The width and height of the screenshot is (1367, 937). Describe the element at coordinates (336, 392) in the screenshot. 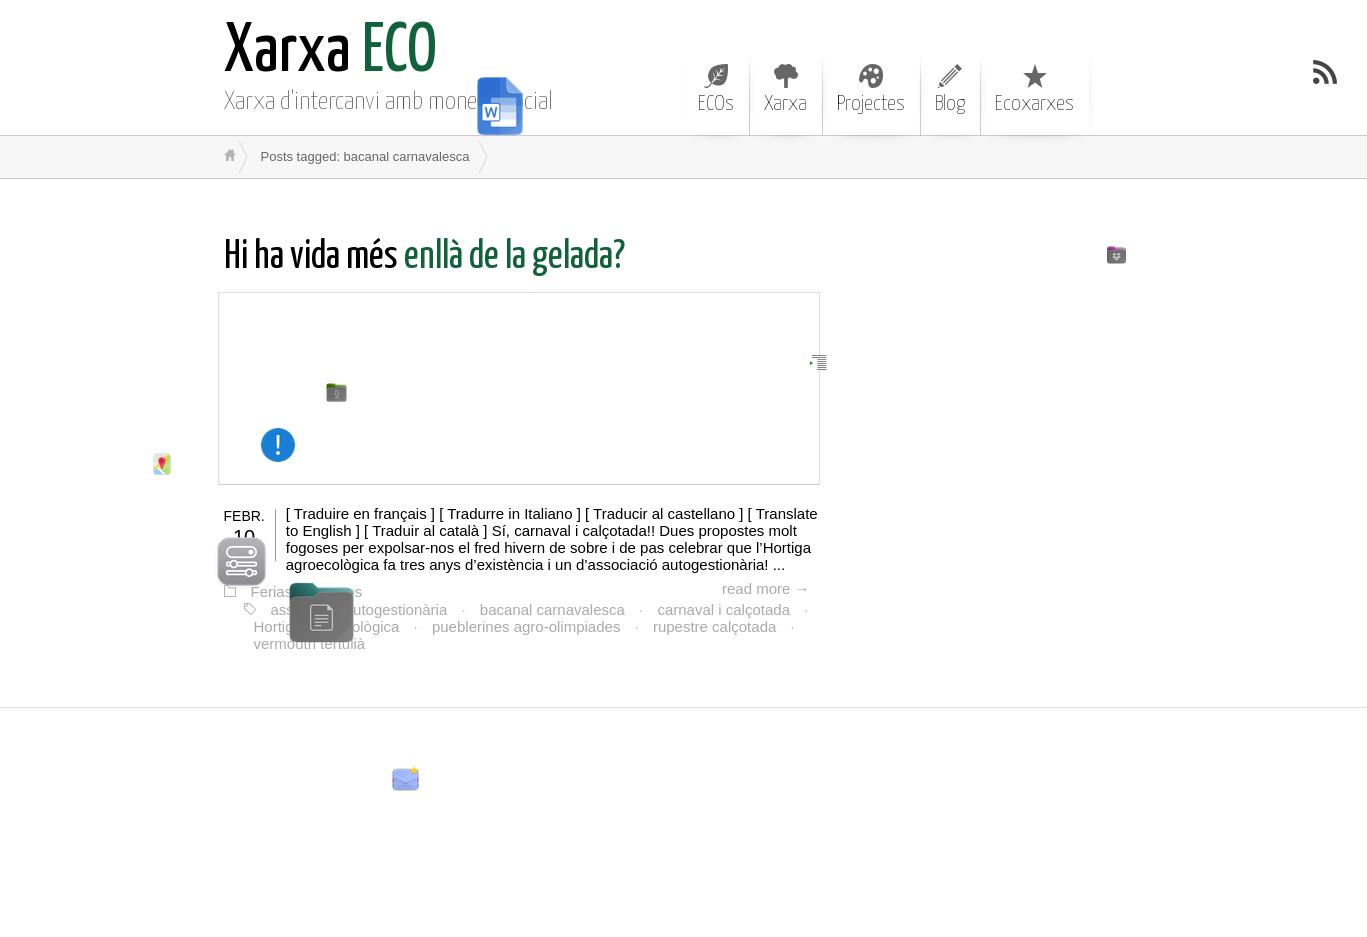

I see `open downloads folder` at that location.